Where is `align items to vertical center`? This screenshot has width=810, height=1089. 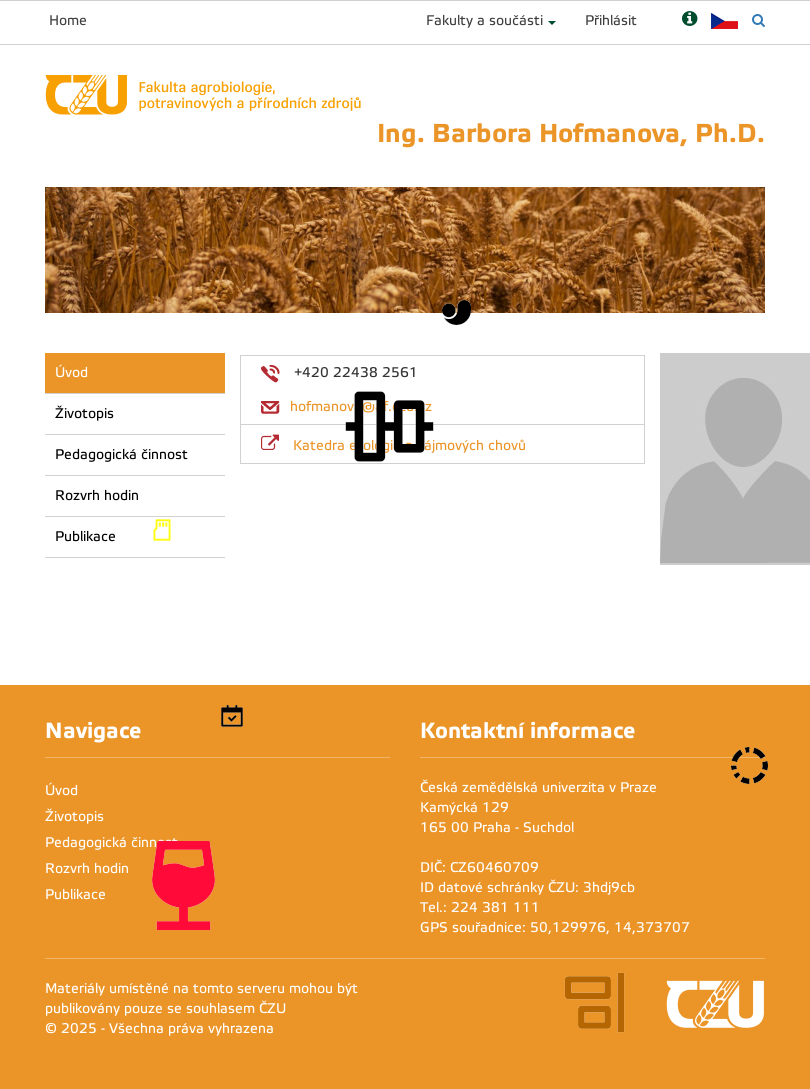
align items to vertical center is located at coordinates (389, 426).